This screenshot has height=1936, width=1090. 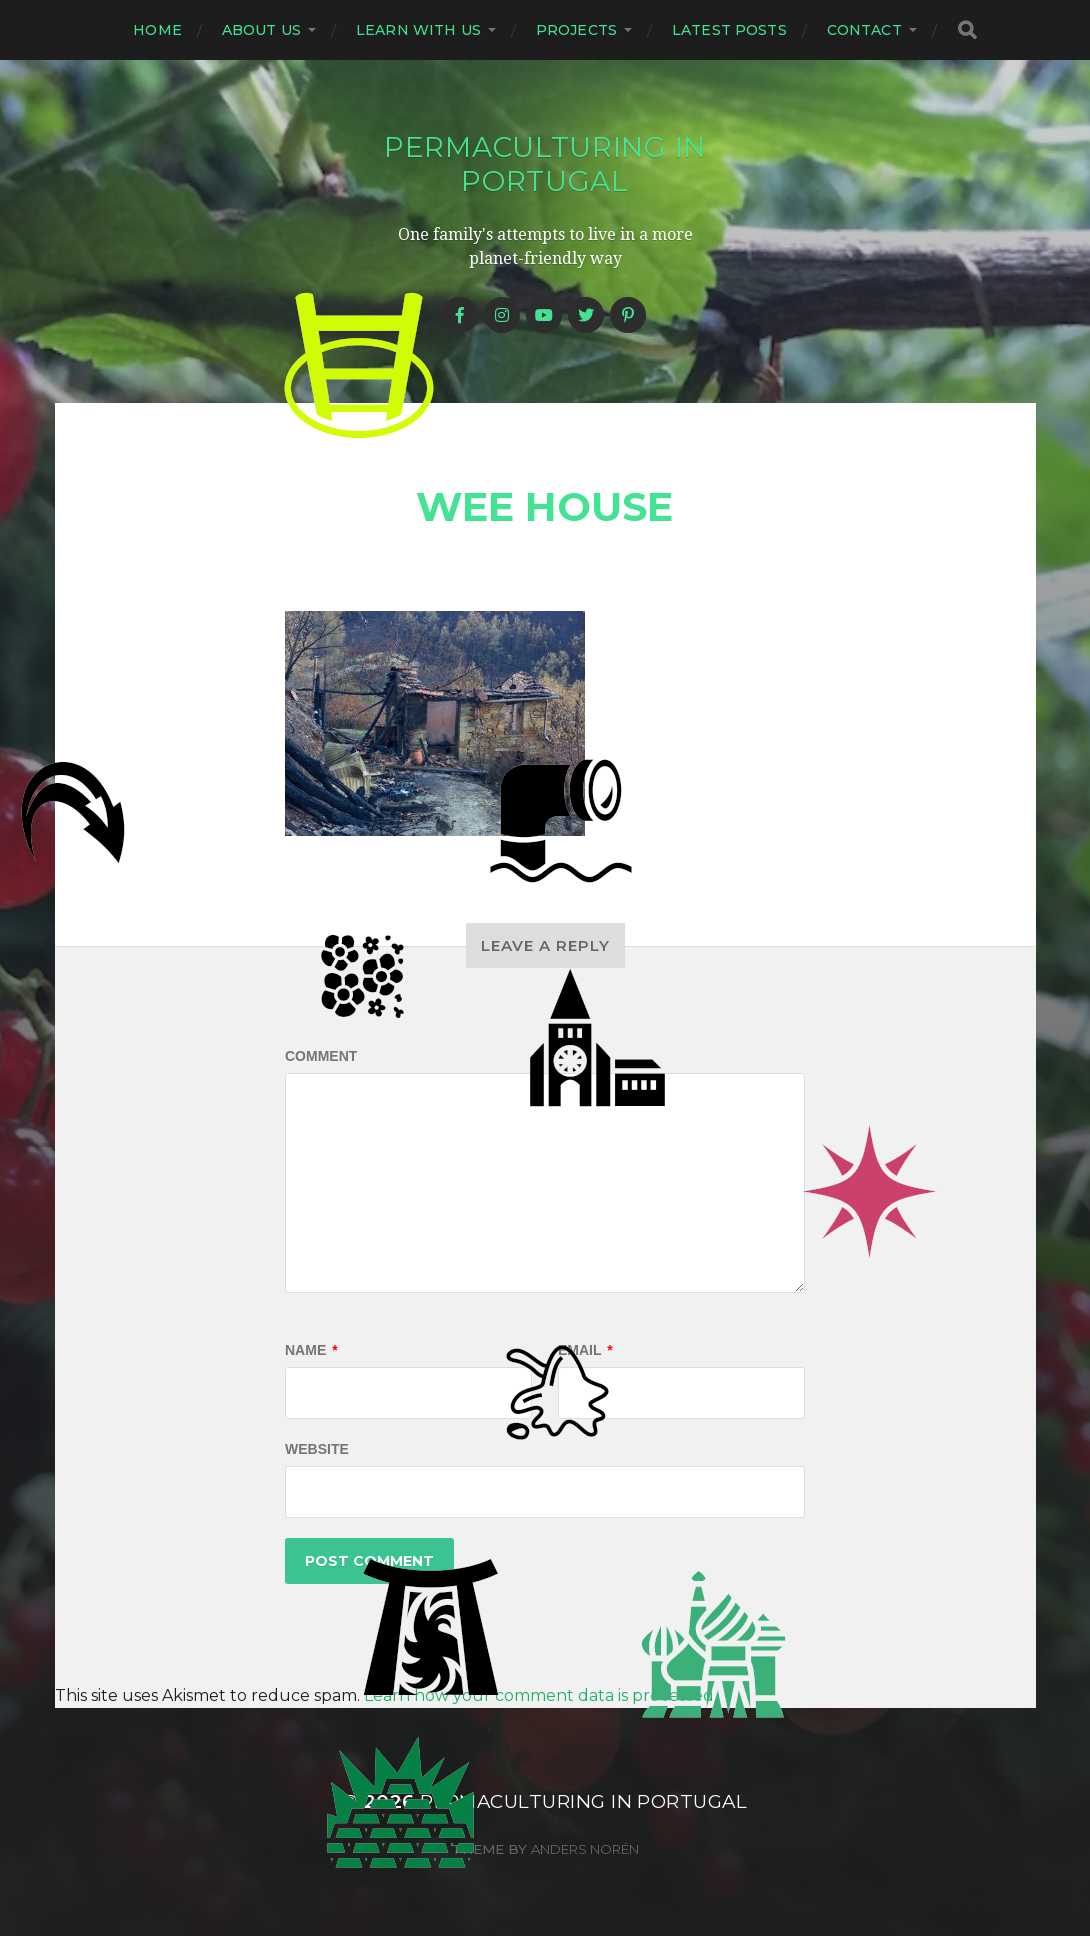 What do you see at coordinates (557, 1392) in the screenshot?
I see `slime or goo enemy in a game interface` at bounding box center [557, 1392].